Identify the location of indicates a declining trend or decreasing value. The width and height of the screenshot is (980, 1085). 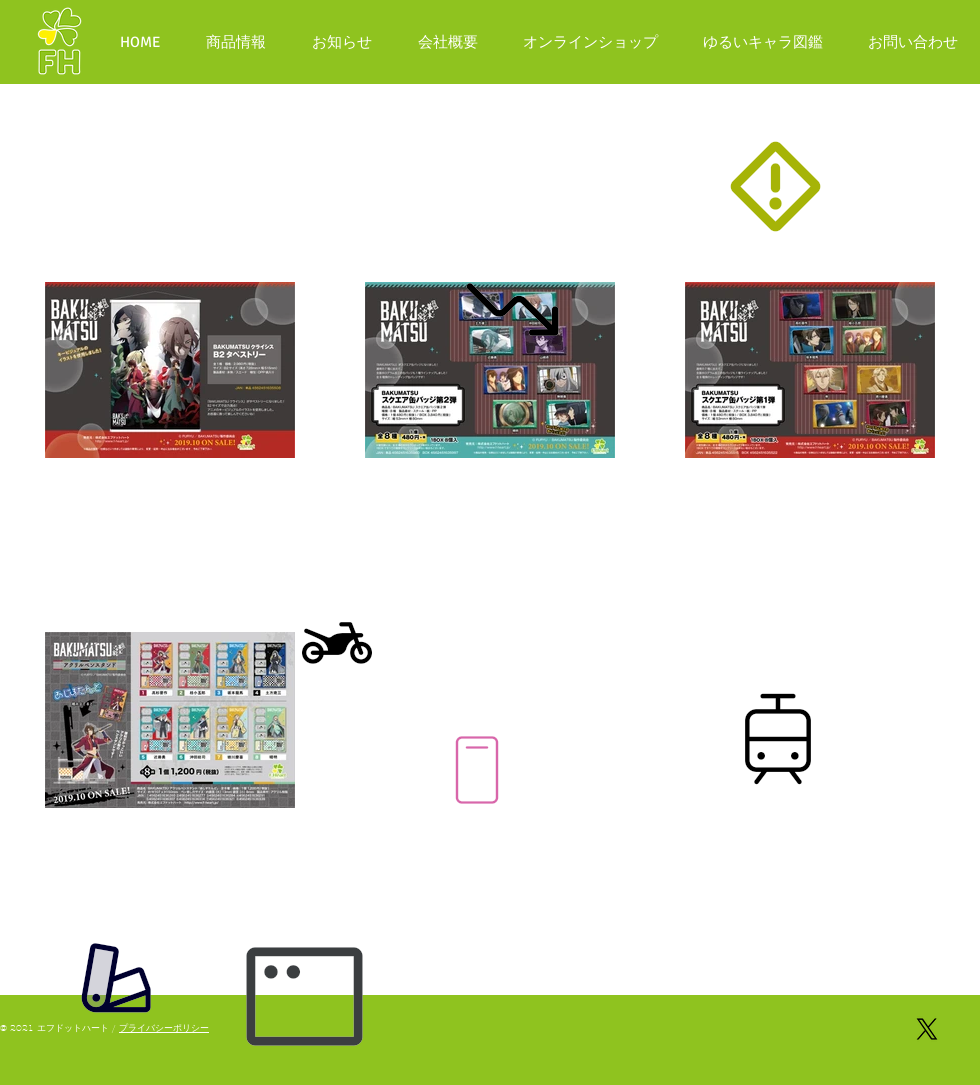
(512, 309).